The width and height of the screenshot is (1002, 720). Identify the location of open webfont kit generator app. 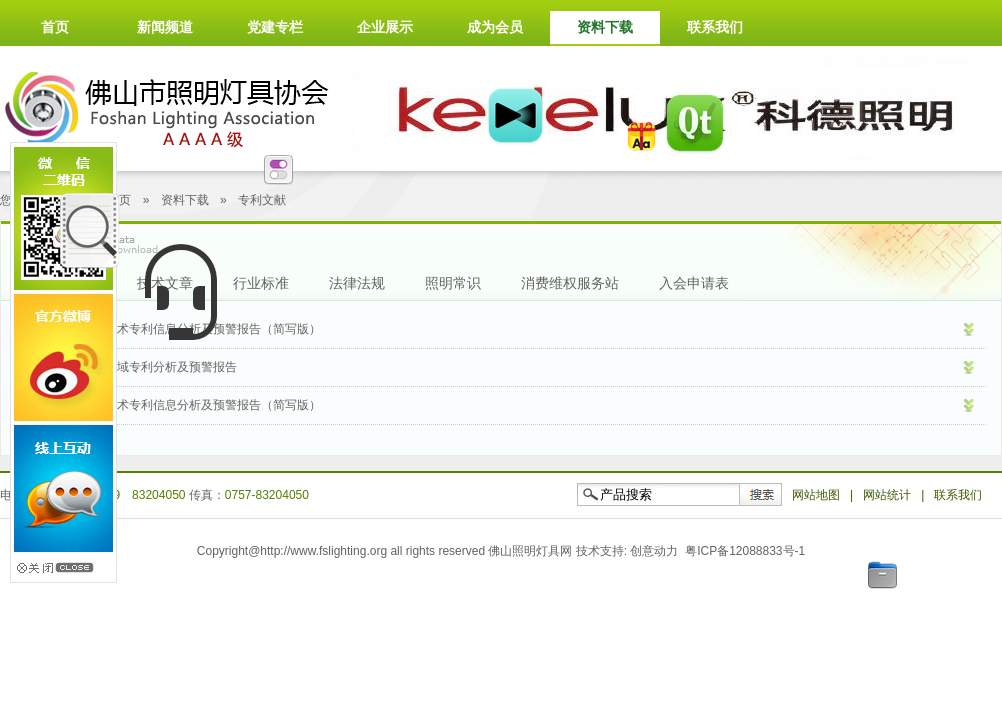
(641, 136).